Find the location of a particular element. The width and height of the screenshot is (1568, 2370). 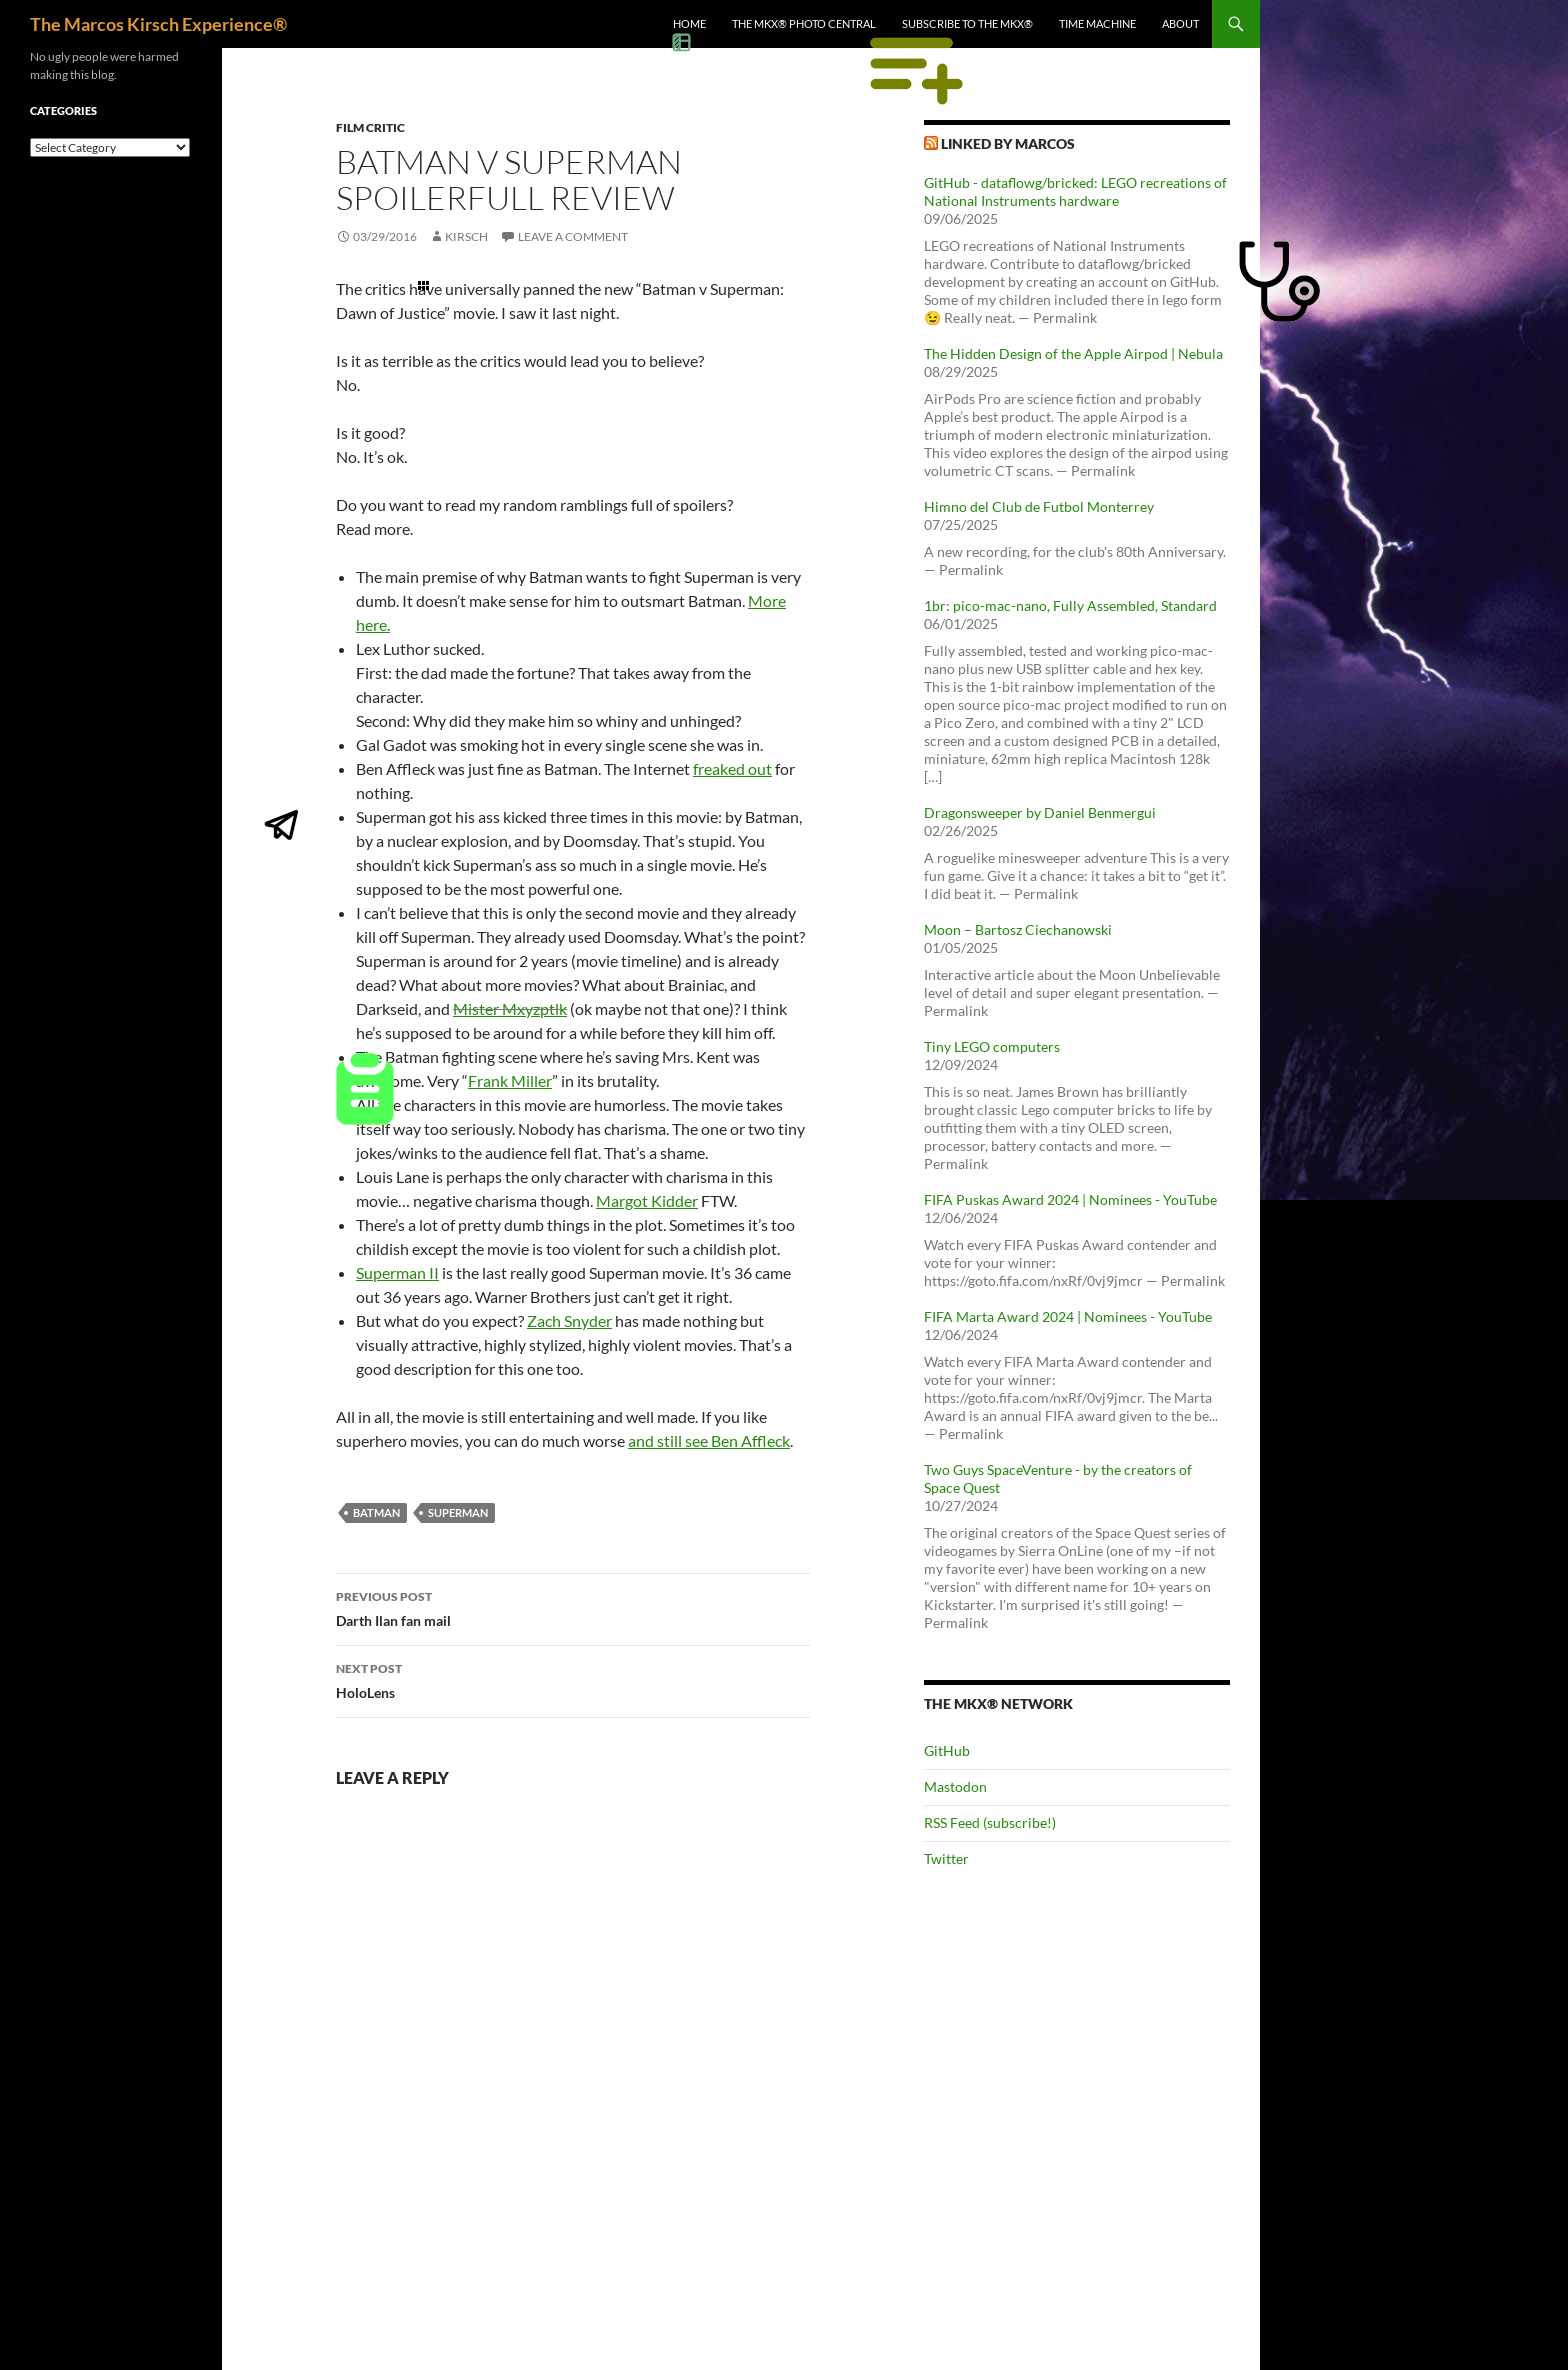

switch to grid view is located at coordinates (423, 286).